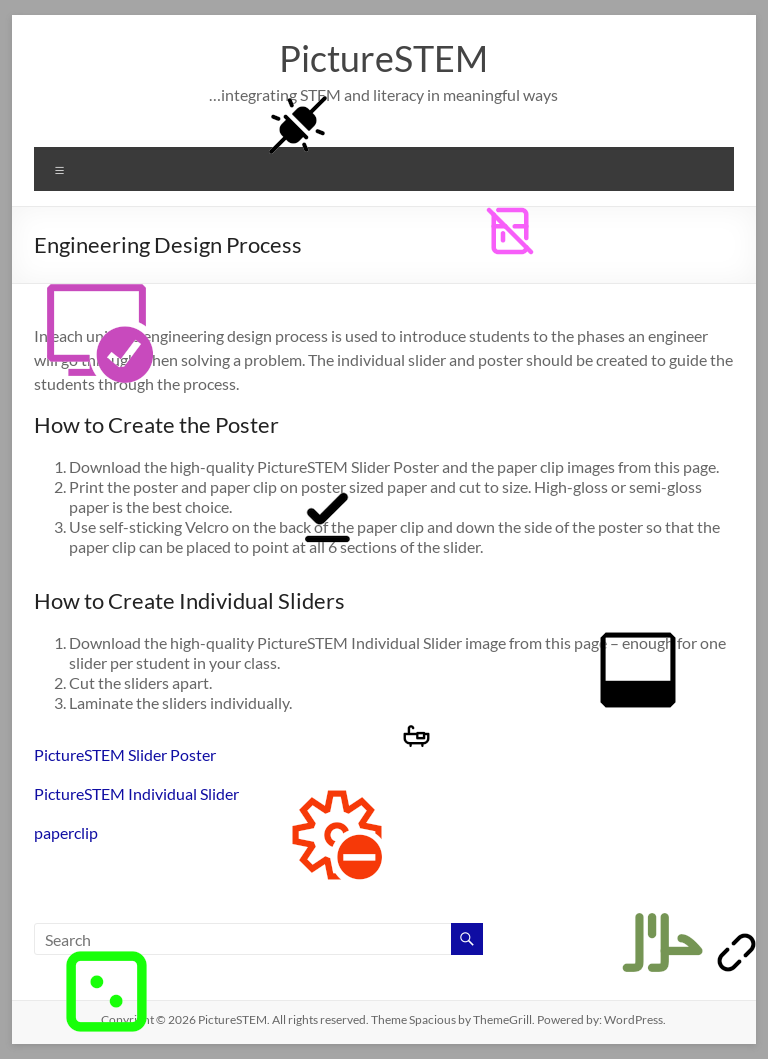 This screenshot has height=1059, width=768. What do you see at coordinates (298, 125) in the screenshot?
I see `indicates an active connection or paired devices` at bounding box center [298, 125].